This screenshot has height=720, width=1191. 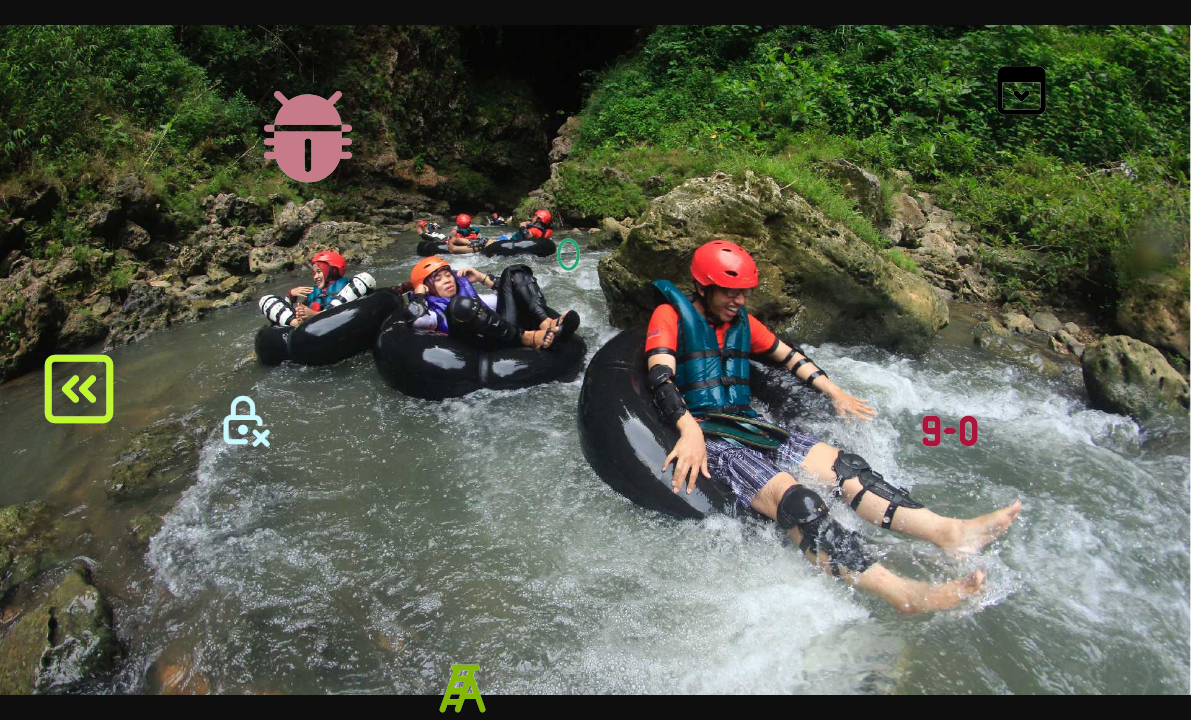 I want to click on access tools or equipment section, so click(x=463, y=688).